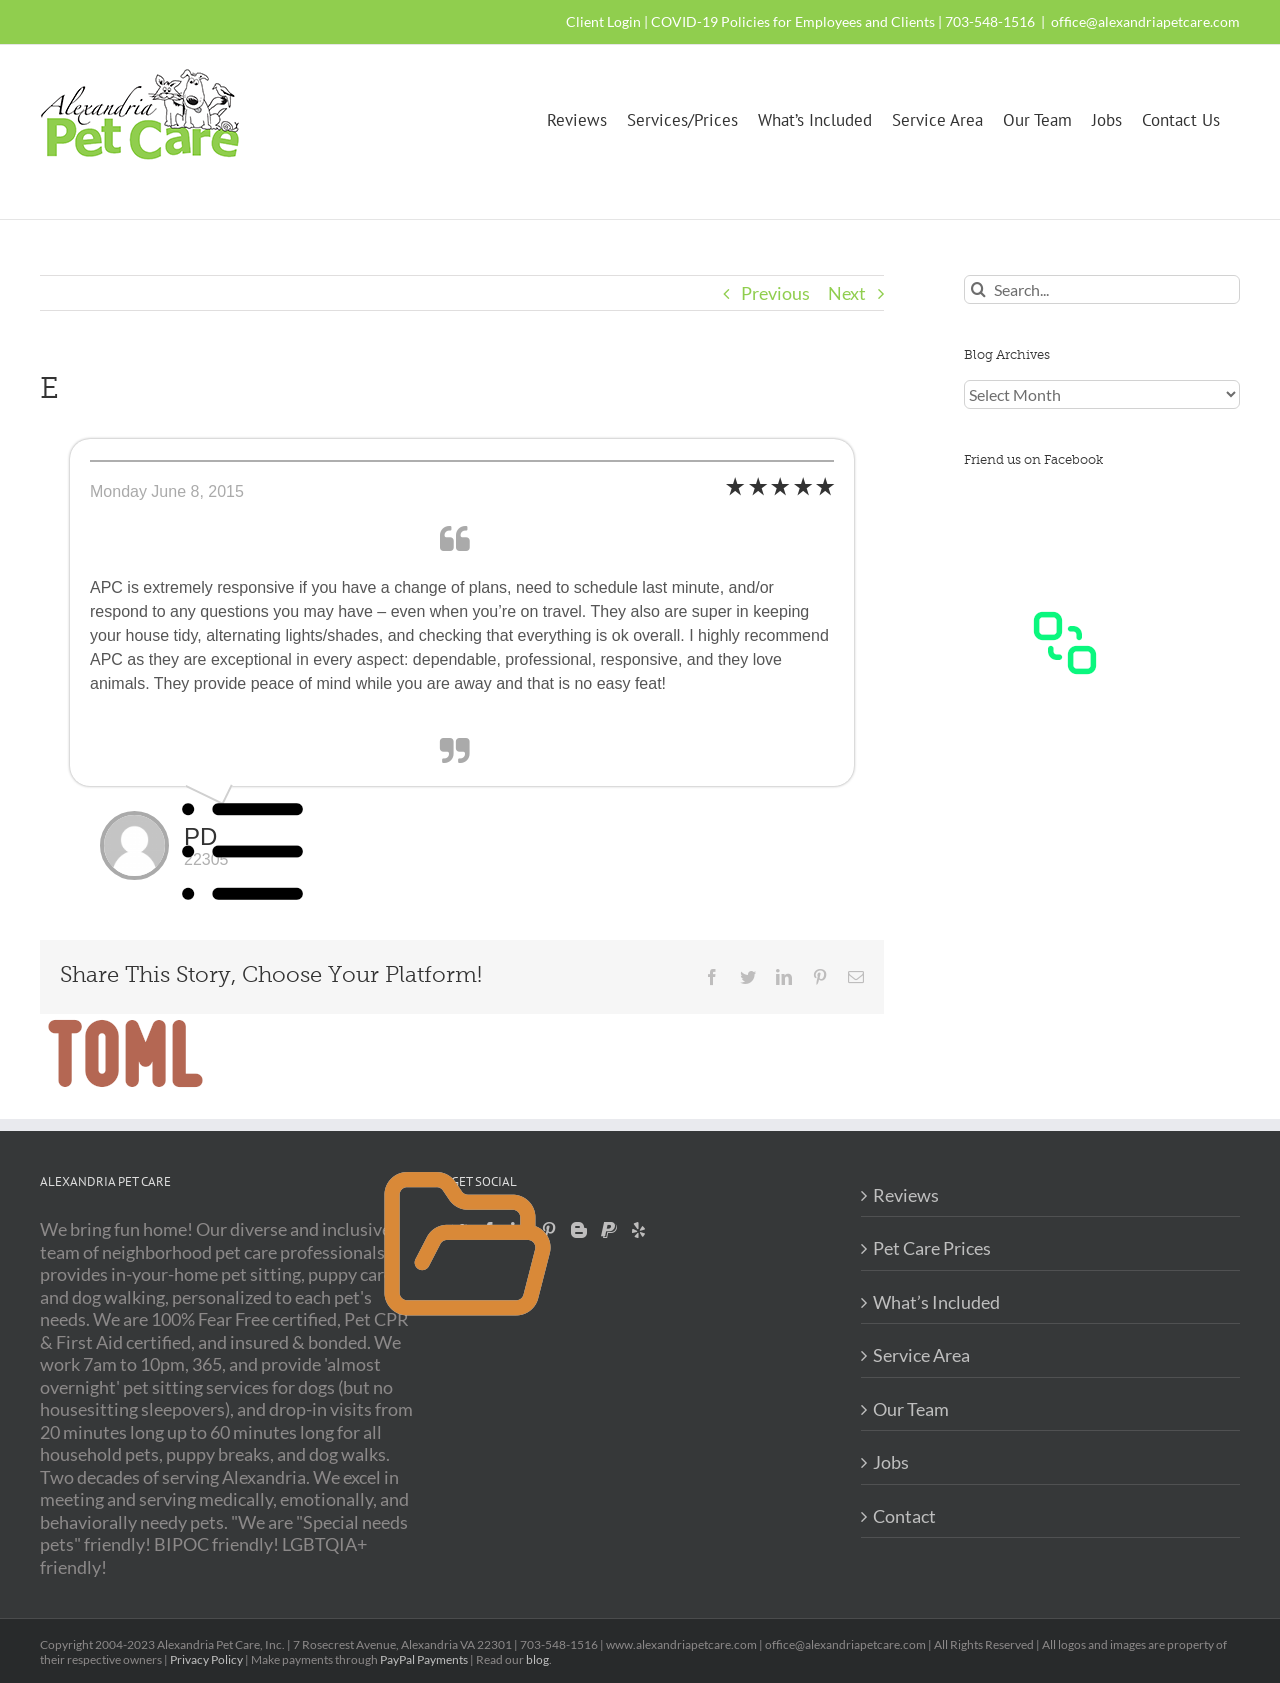 This screenshot has width=1280, height=1683. What do you see at coordinates (125, 1053) in the screenshot?
I see `indicates a TOML configuration file` at bounding box center [125, 1053].